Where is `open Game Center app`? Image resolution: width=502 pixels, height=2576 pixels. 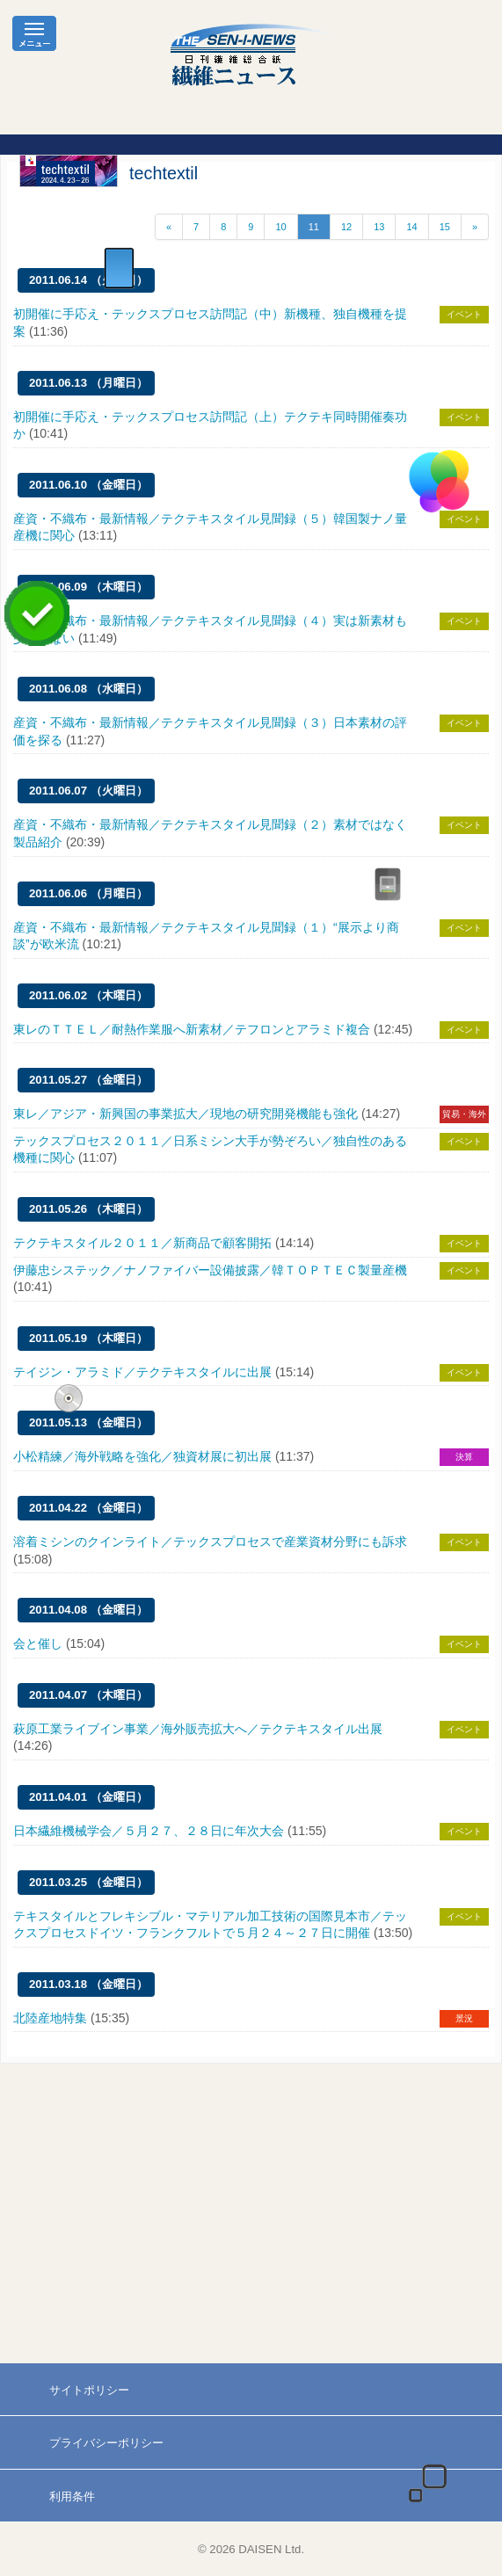
open Game Center app is located at coordinates (439, 481).